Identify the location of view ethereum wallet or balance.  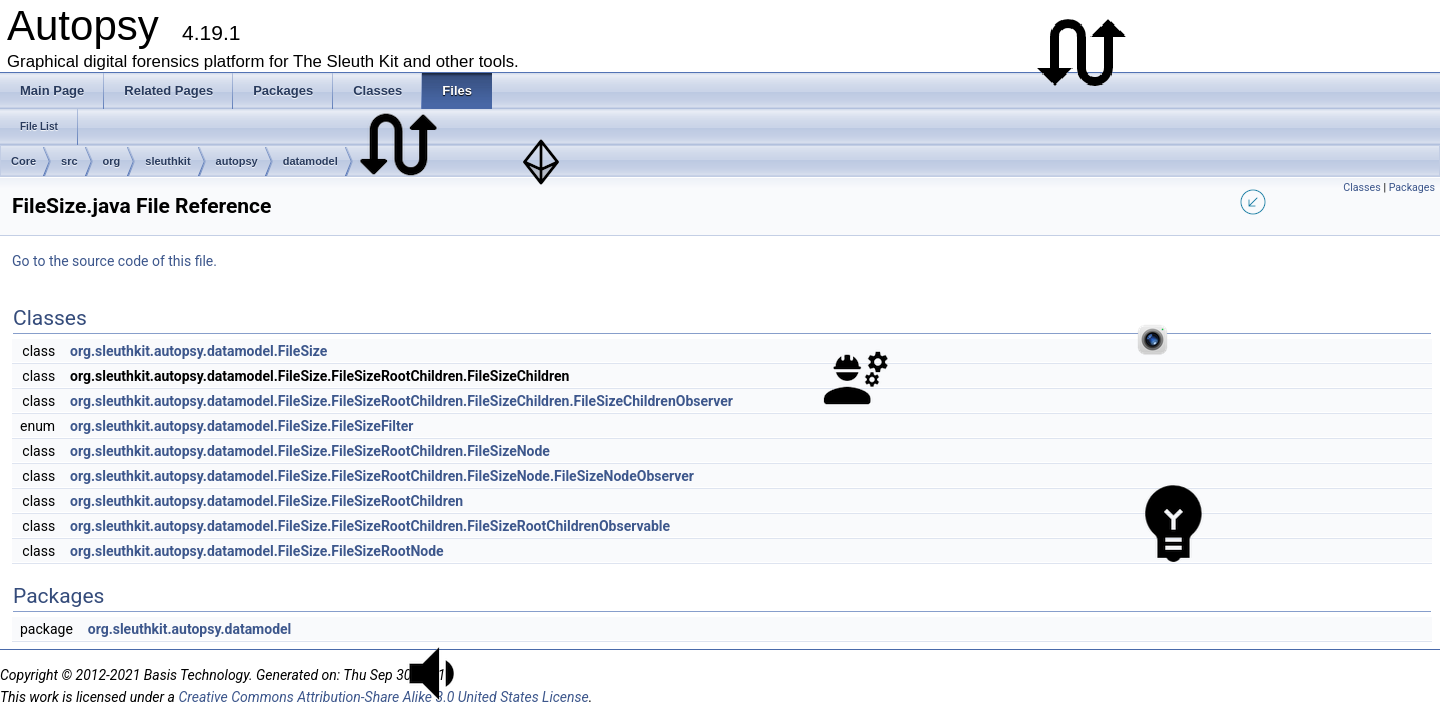
(541, 162).